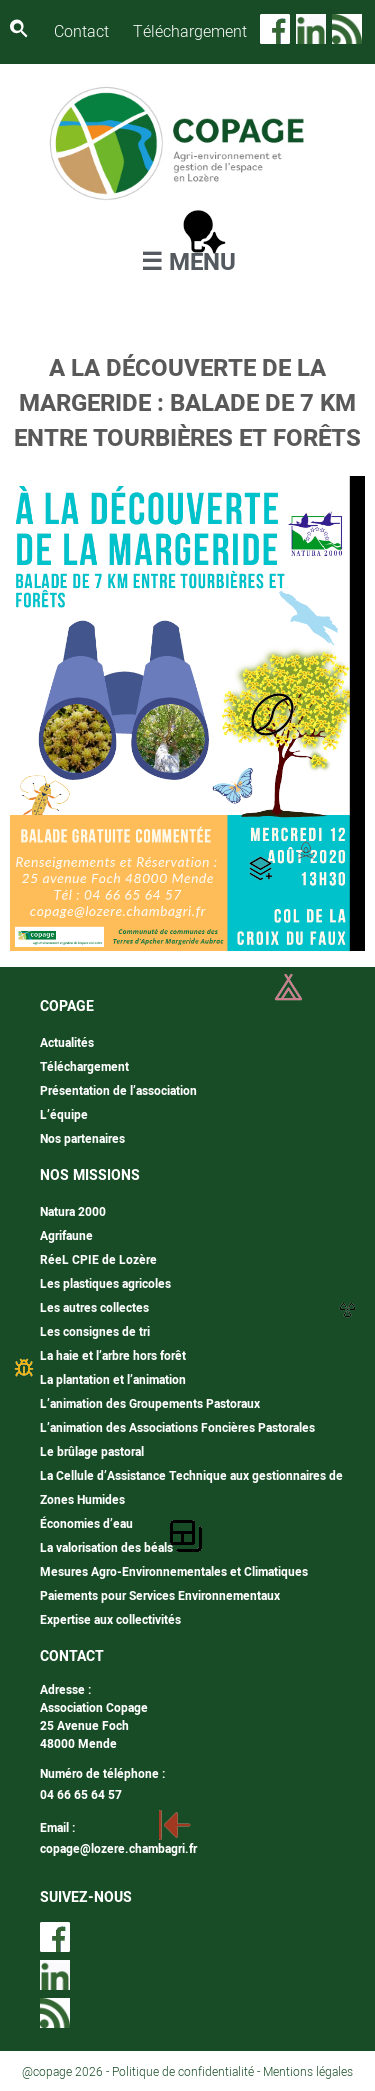 This screenshot has width=375, height=2091. What do you see at coordinates (186, 1536) in the screenshot?
I see `create a backup of table data` at bounding box center [186, 1536].